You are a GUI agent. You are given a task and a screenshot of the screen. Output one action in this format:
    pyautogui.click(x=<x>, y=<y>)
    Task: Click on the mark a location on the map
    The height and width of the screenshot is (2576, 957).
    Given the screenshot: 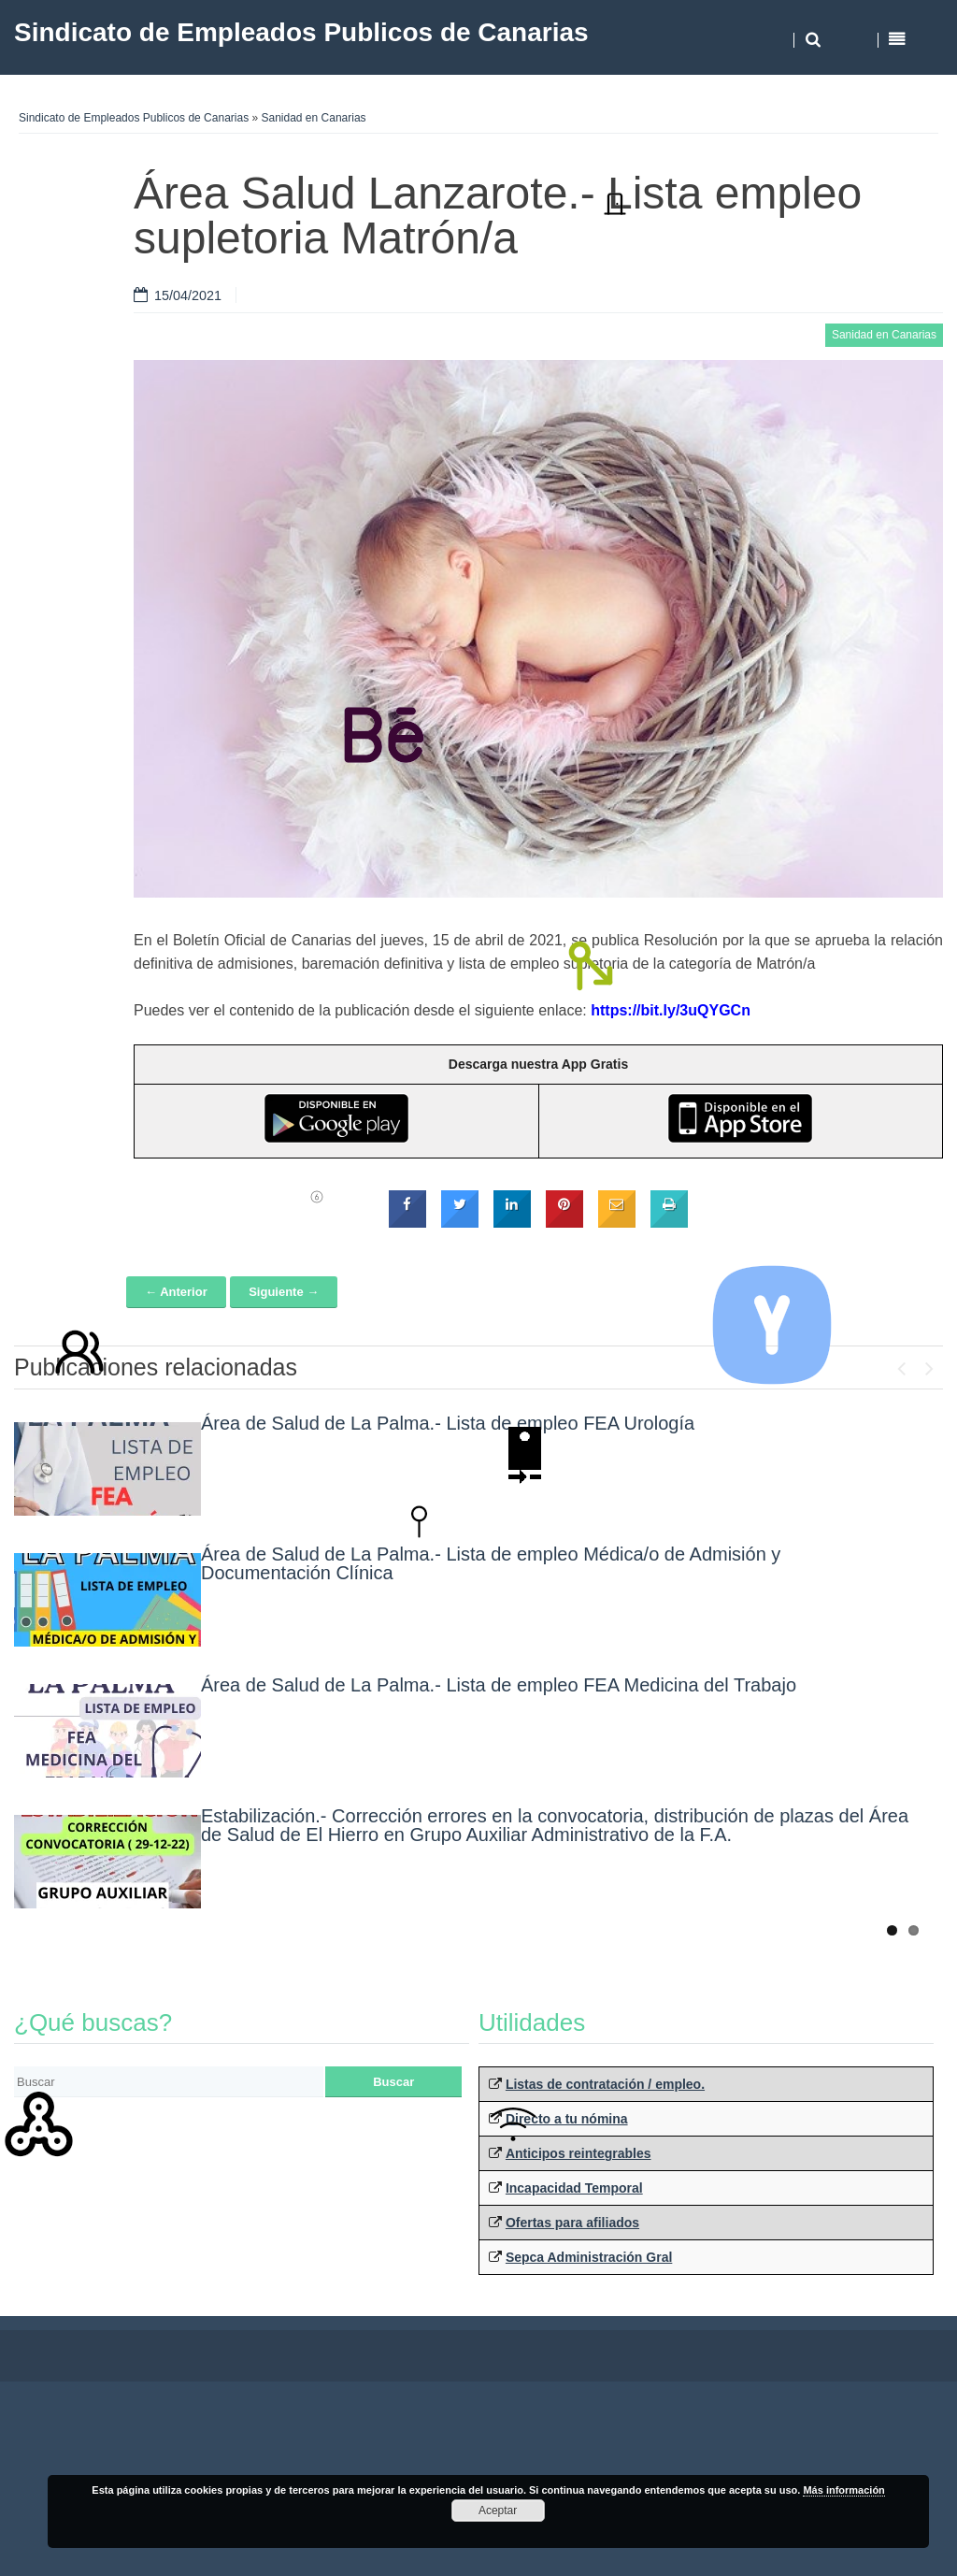 What is the action you would take?
    pyautogui.click(x=419, y=1521)
    